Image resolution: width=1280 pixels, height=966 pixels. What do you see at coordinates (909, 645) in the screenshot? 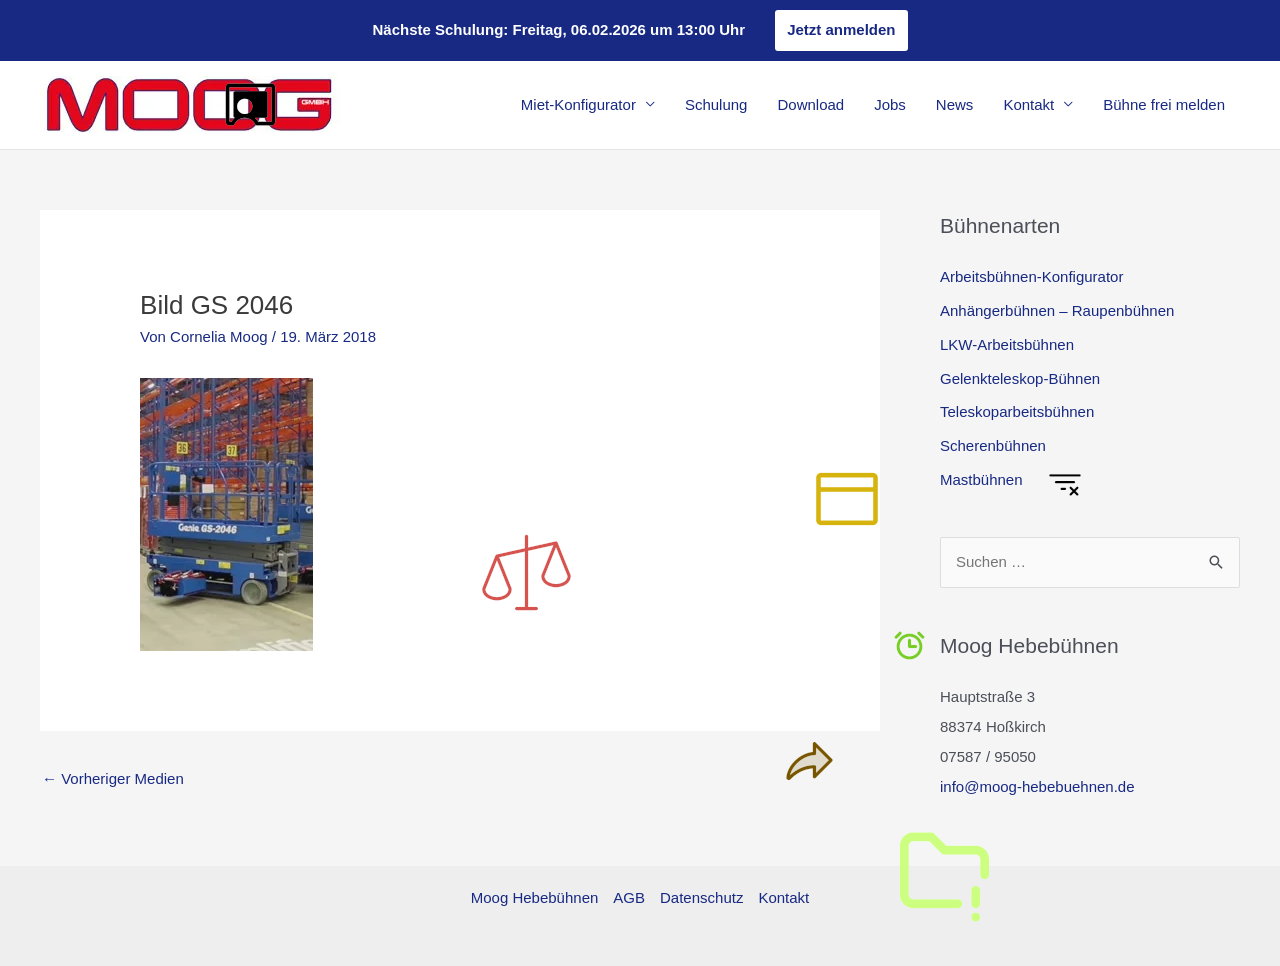
I see `set or manage alarms` at bounding box center [909, 645].